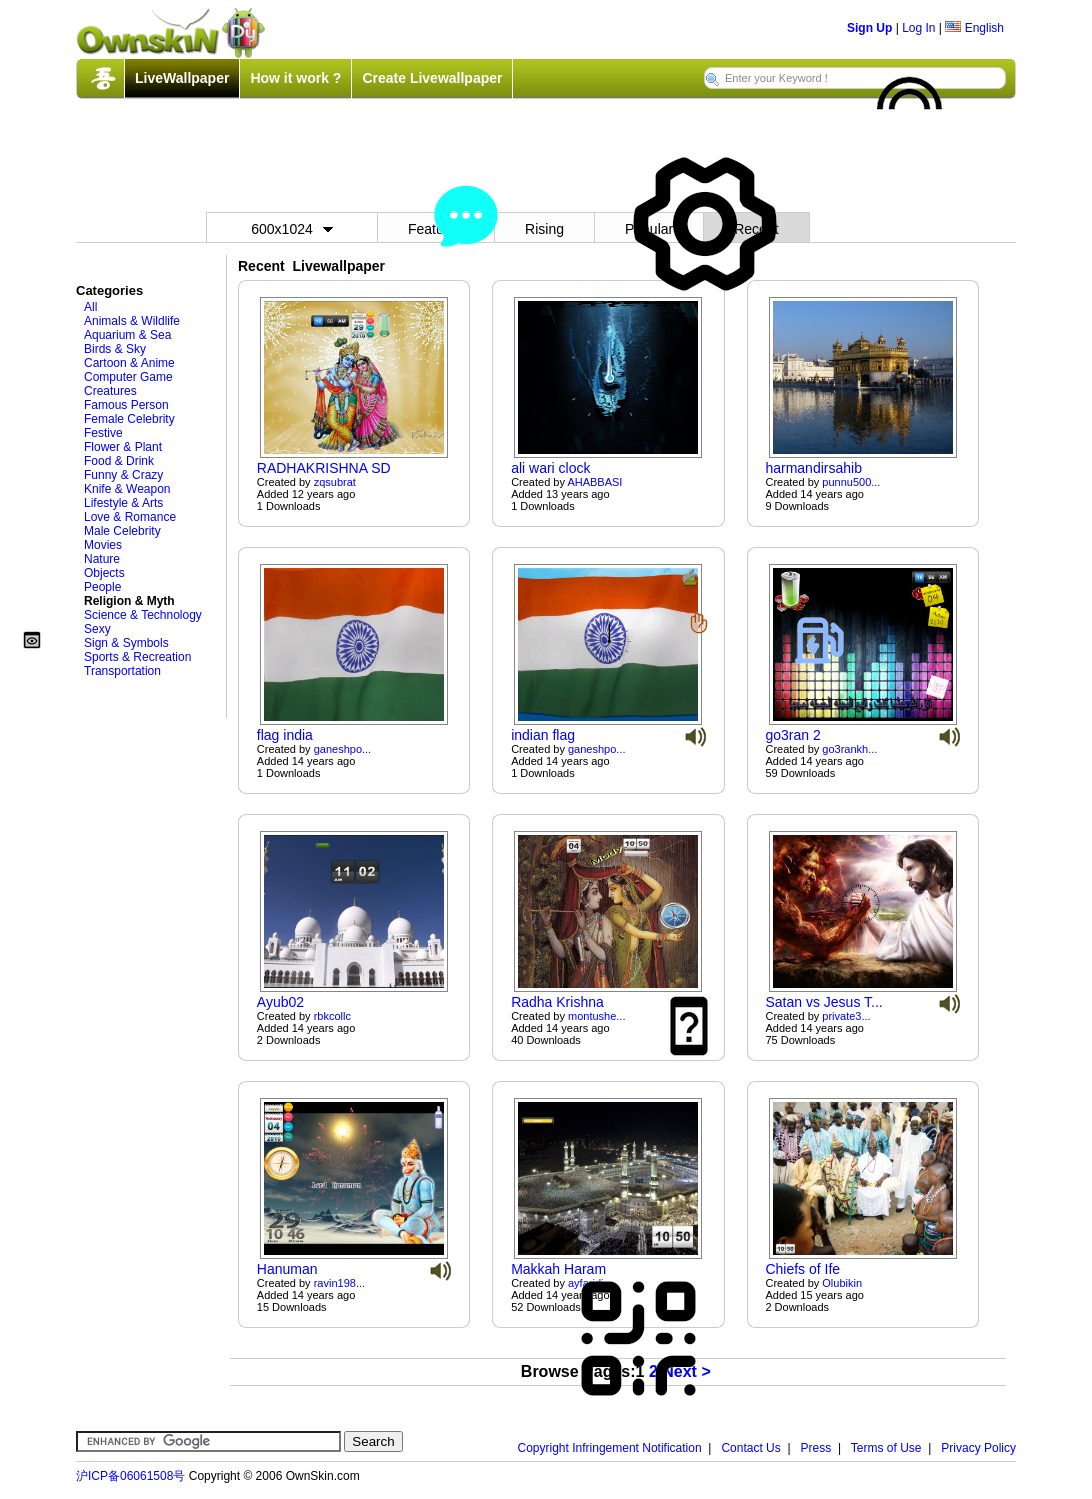 This screenshot has width=1092, height=1499. What do you see at coordinates (909, 94) in the screenshot?
I see `access photo filters or visual effects` at bounding box center [909, 94].